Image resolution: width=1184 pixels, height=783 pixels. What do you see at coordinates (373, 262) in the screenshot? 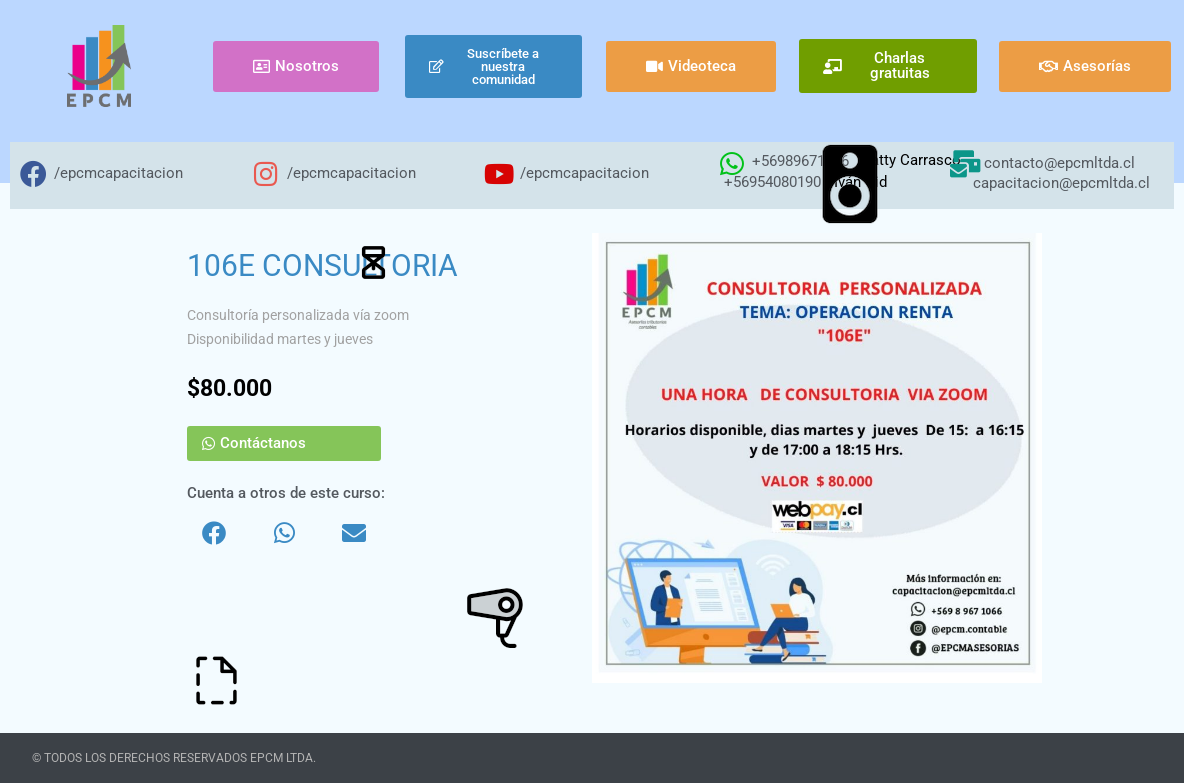
I see `indicates a process is in progress` at bounding box center [373, 262].